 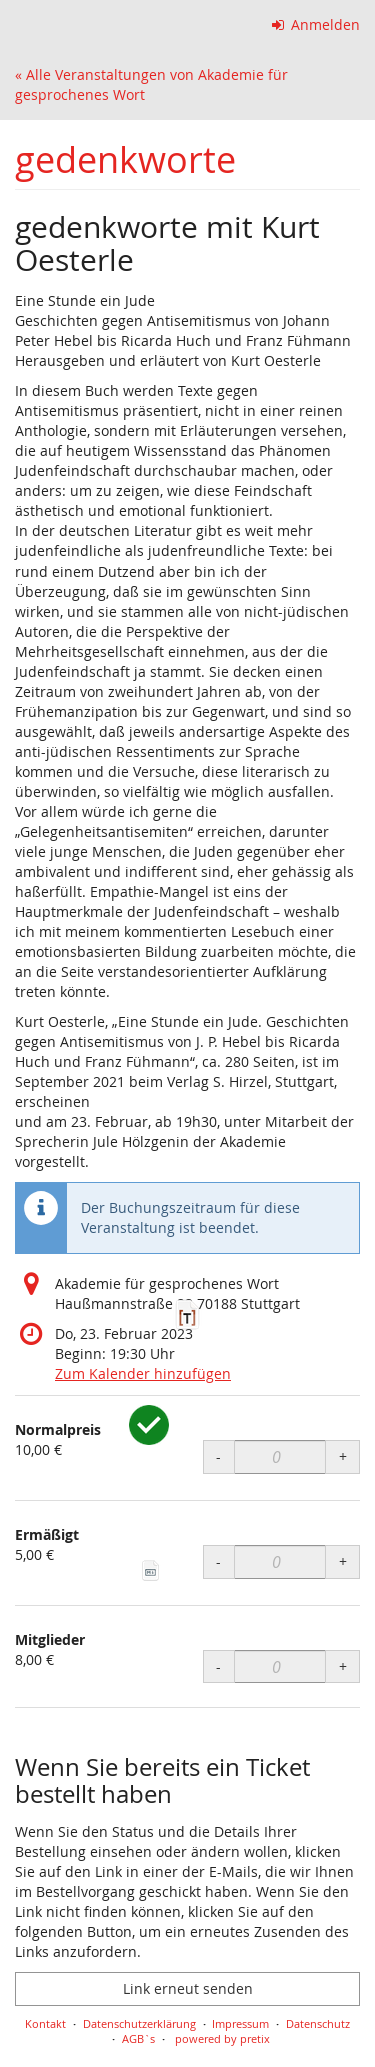 What do you see at coordinates (150, 1570) in the screenshot?
I see `a markdown text file` at bounding box center [150, 1570].